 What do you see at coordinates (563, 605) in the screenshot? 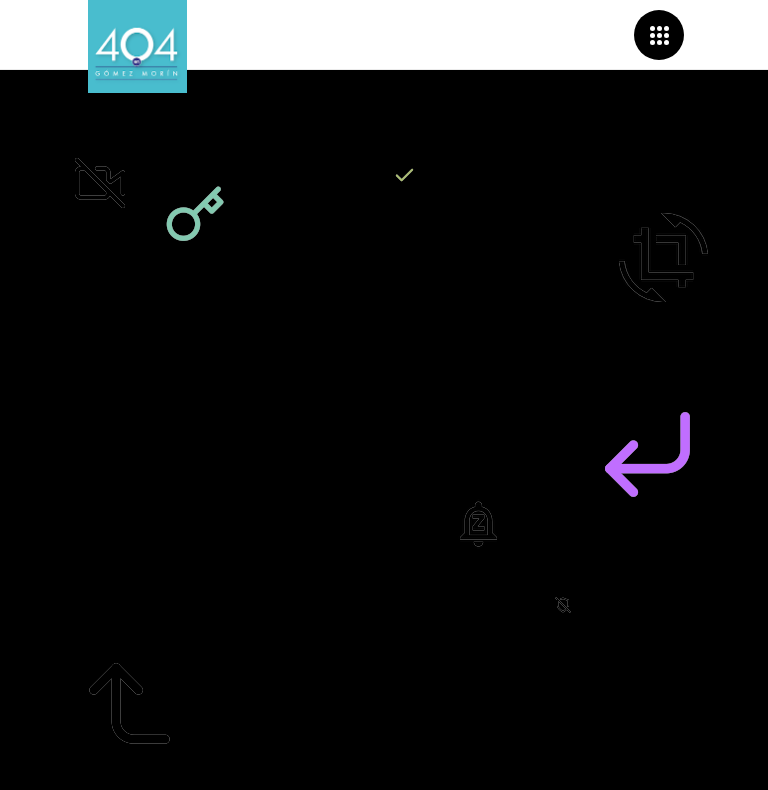
I see `security or protection is disabled` at bounding box center [563, 605].